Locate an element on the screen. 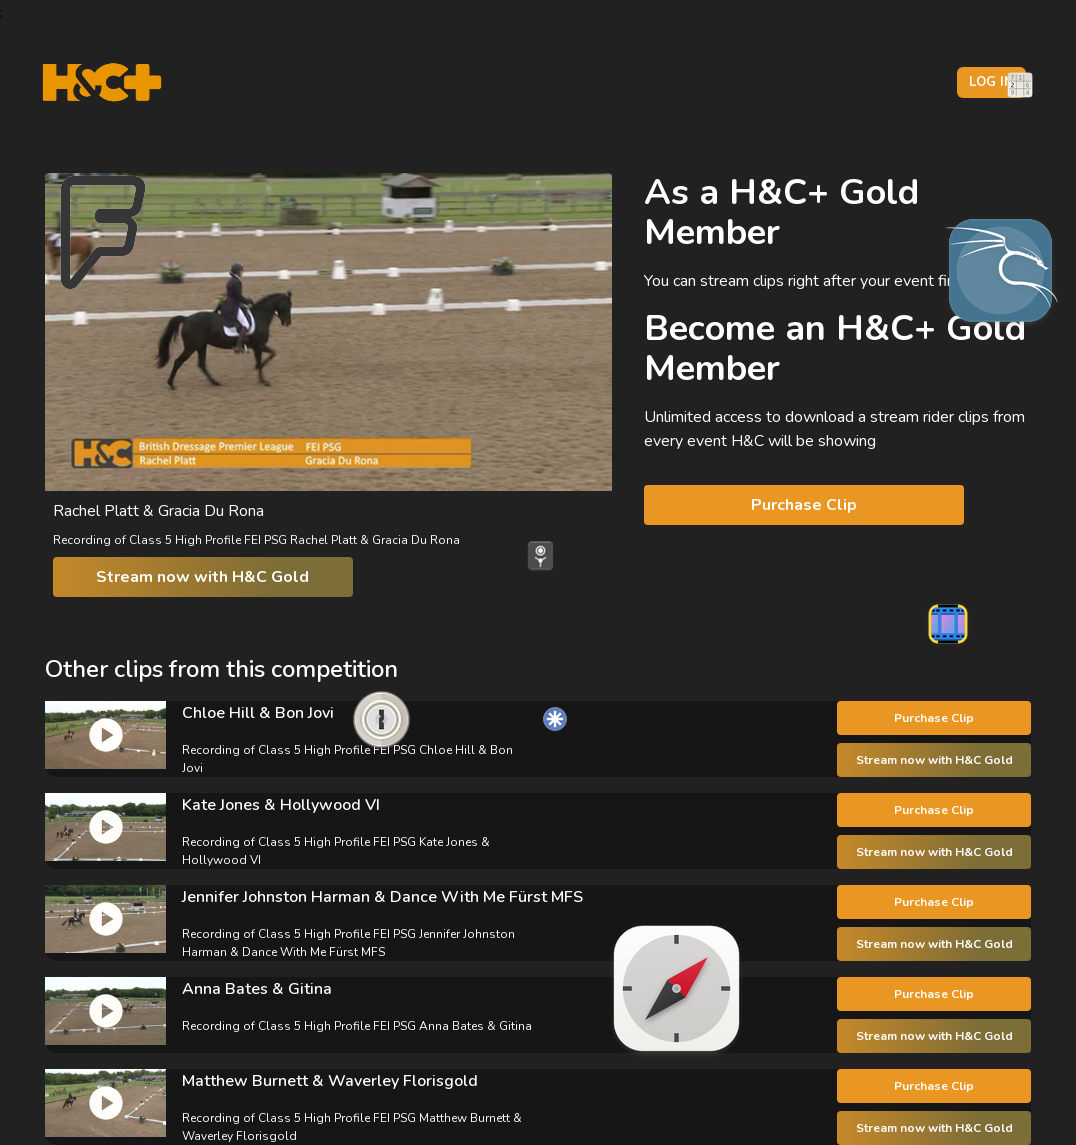  launch the sudoku puzzle game is located at coordinates (1020, 85).